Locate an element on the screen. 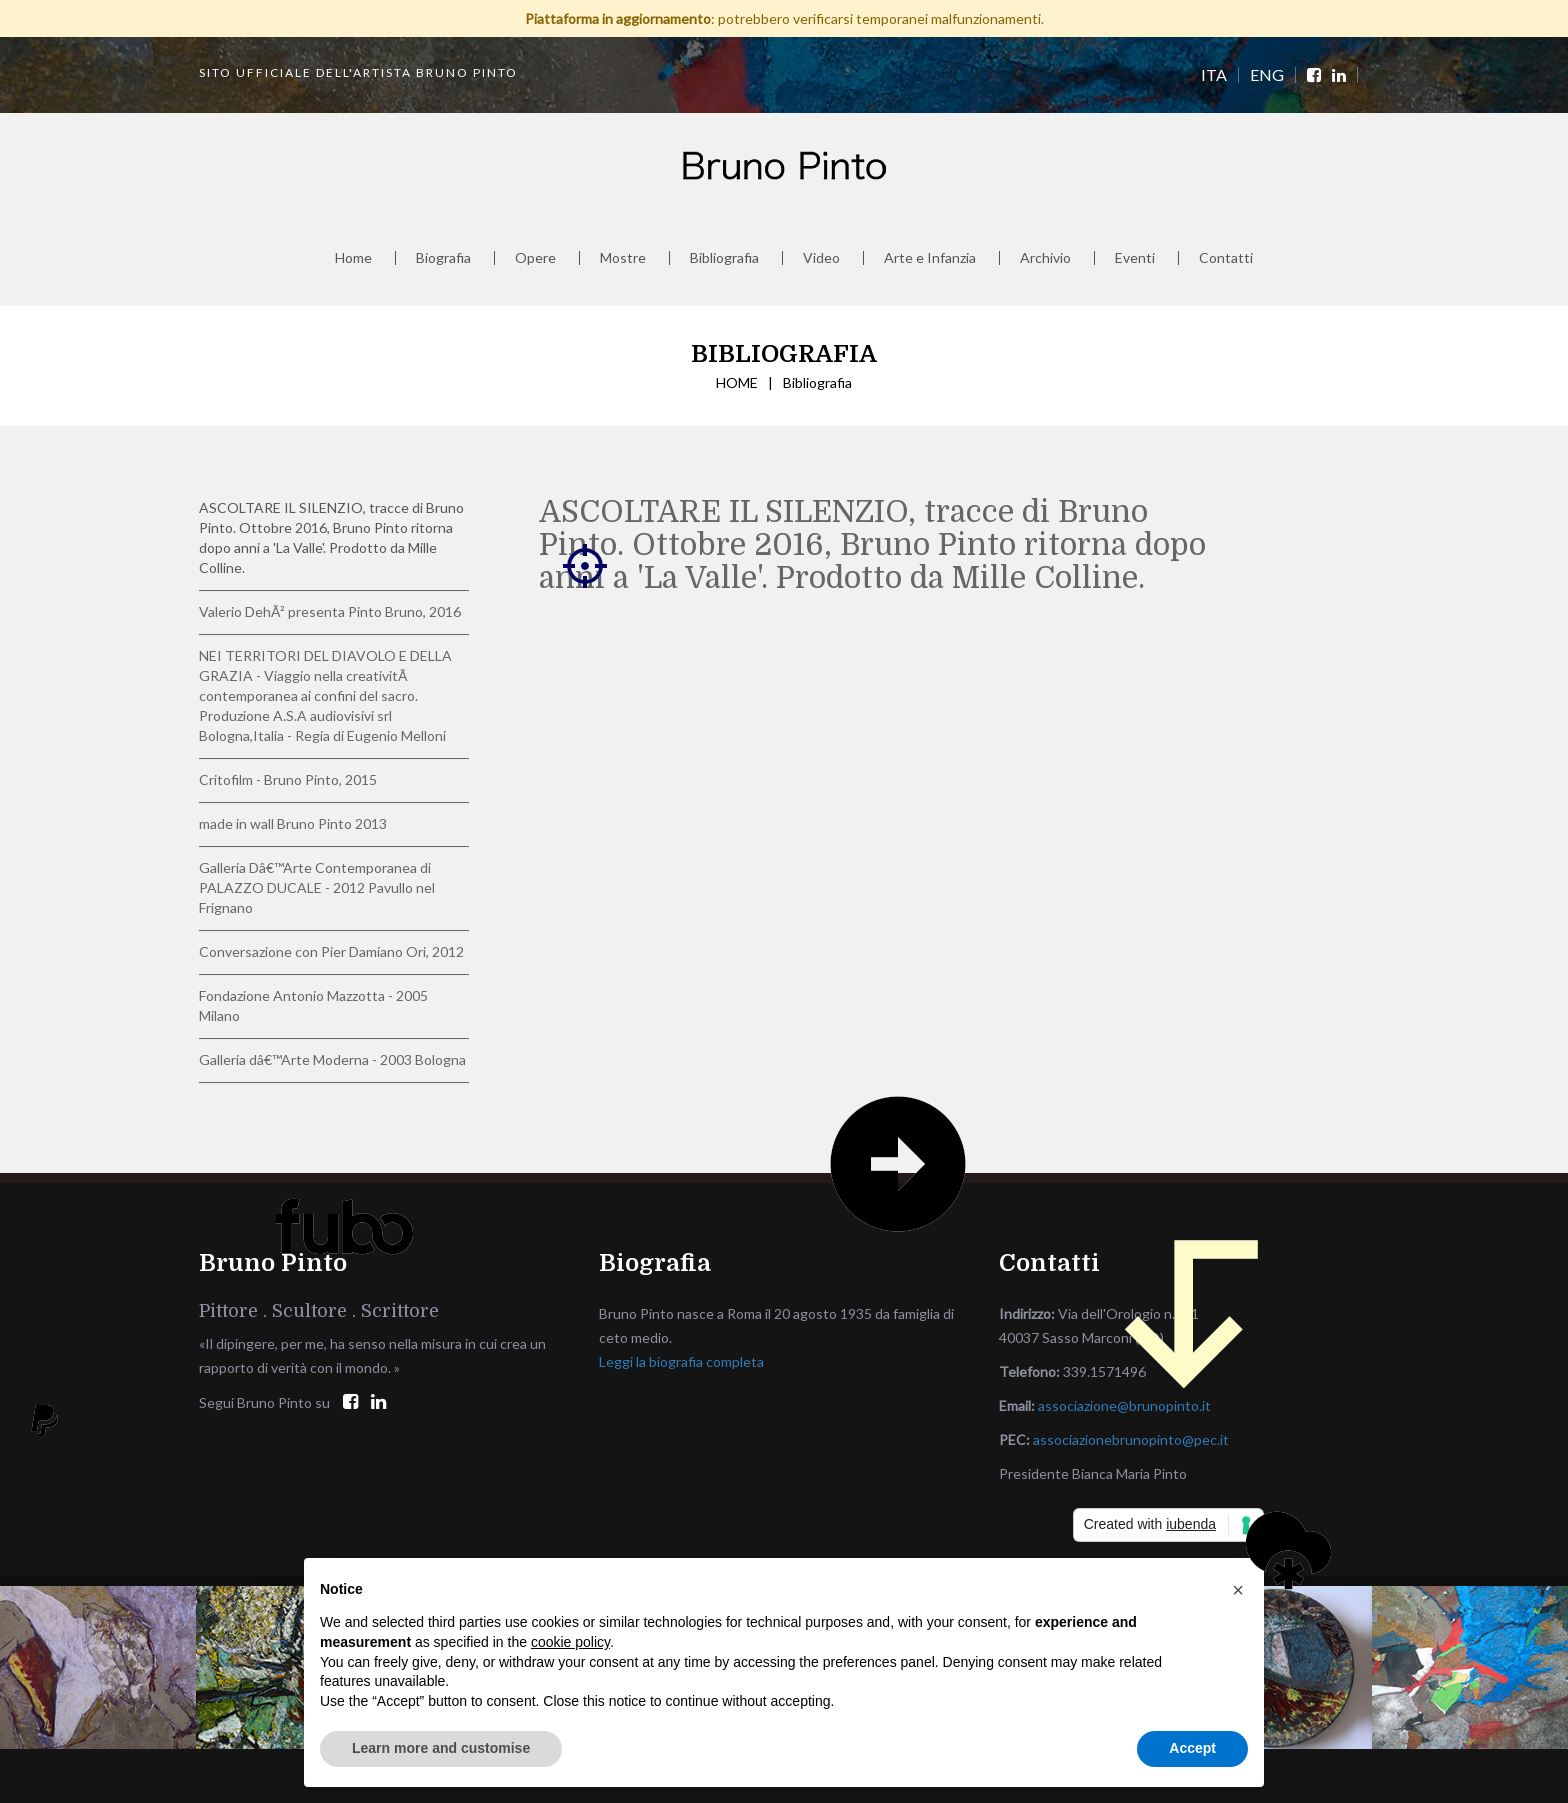 The height and width of the screenshot is (1803, 1568). indicates snowy weather conditions is located at coordinates (1288, 1550).